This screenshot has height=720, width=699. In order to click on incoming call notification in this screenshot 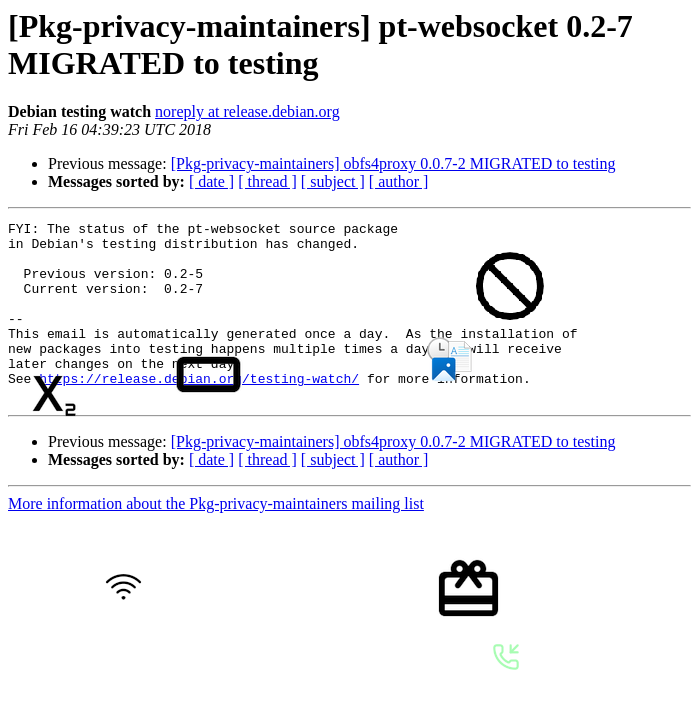, I will do `click(506, 657)`.